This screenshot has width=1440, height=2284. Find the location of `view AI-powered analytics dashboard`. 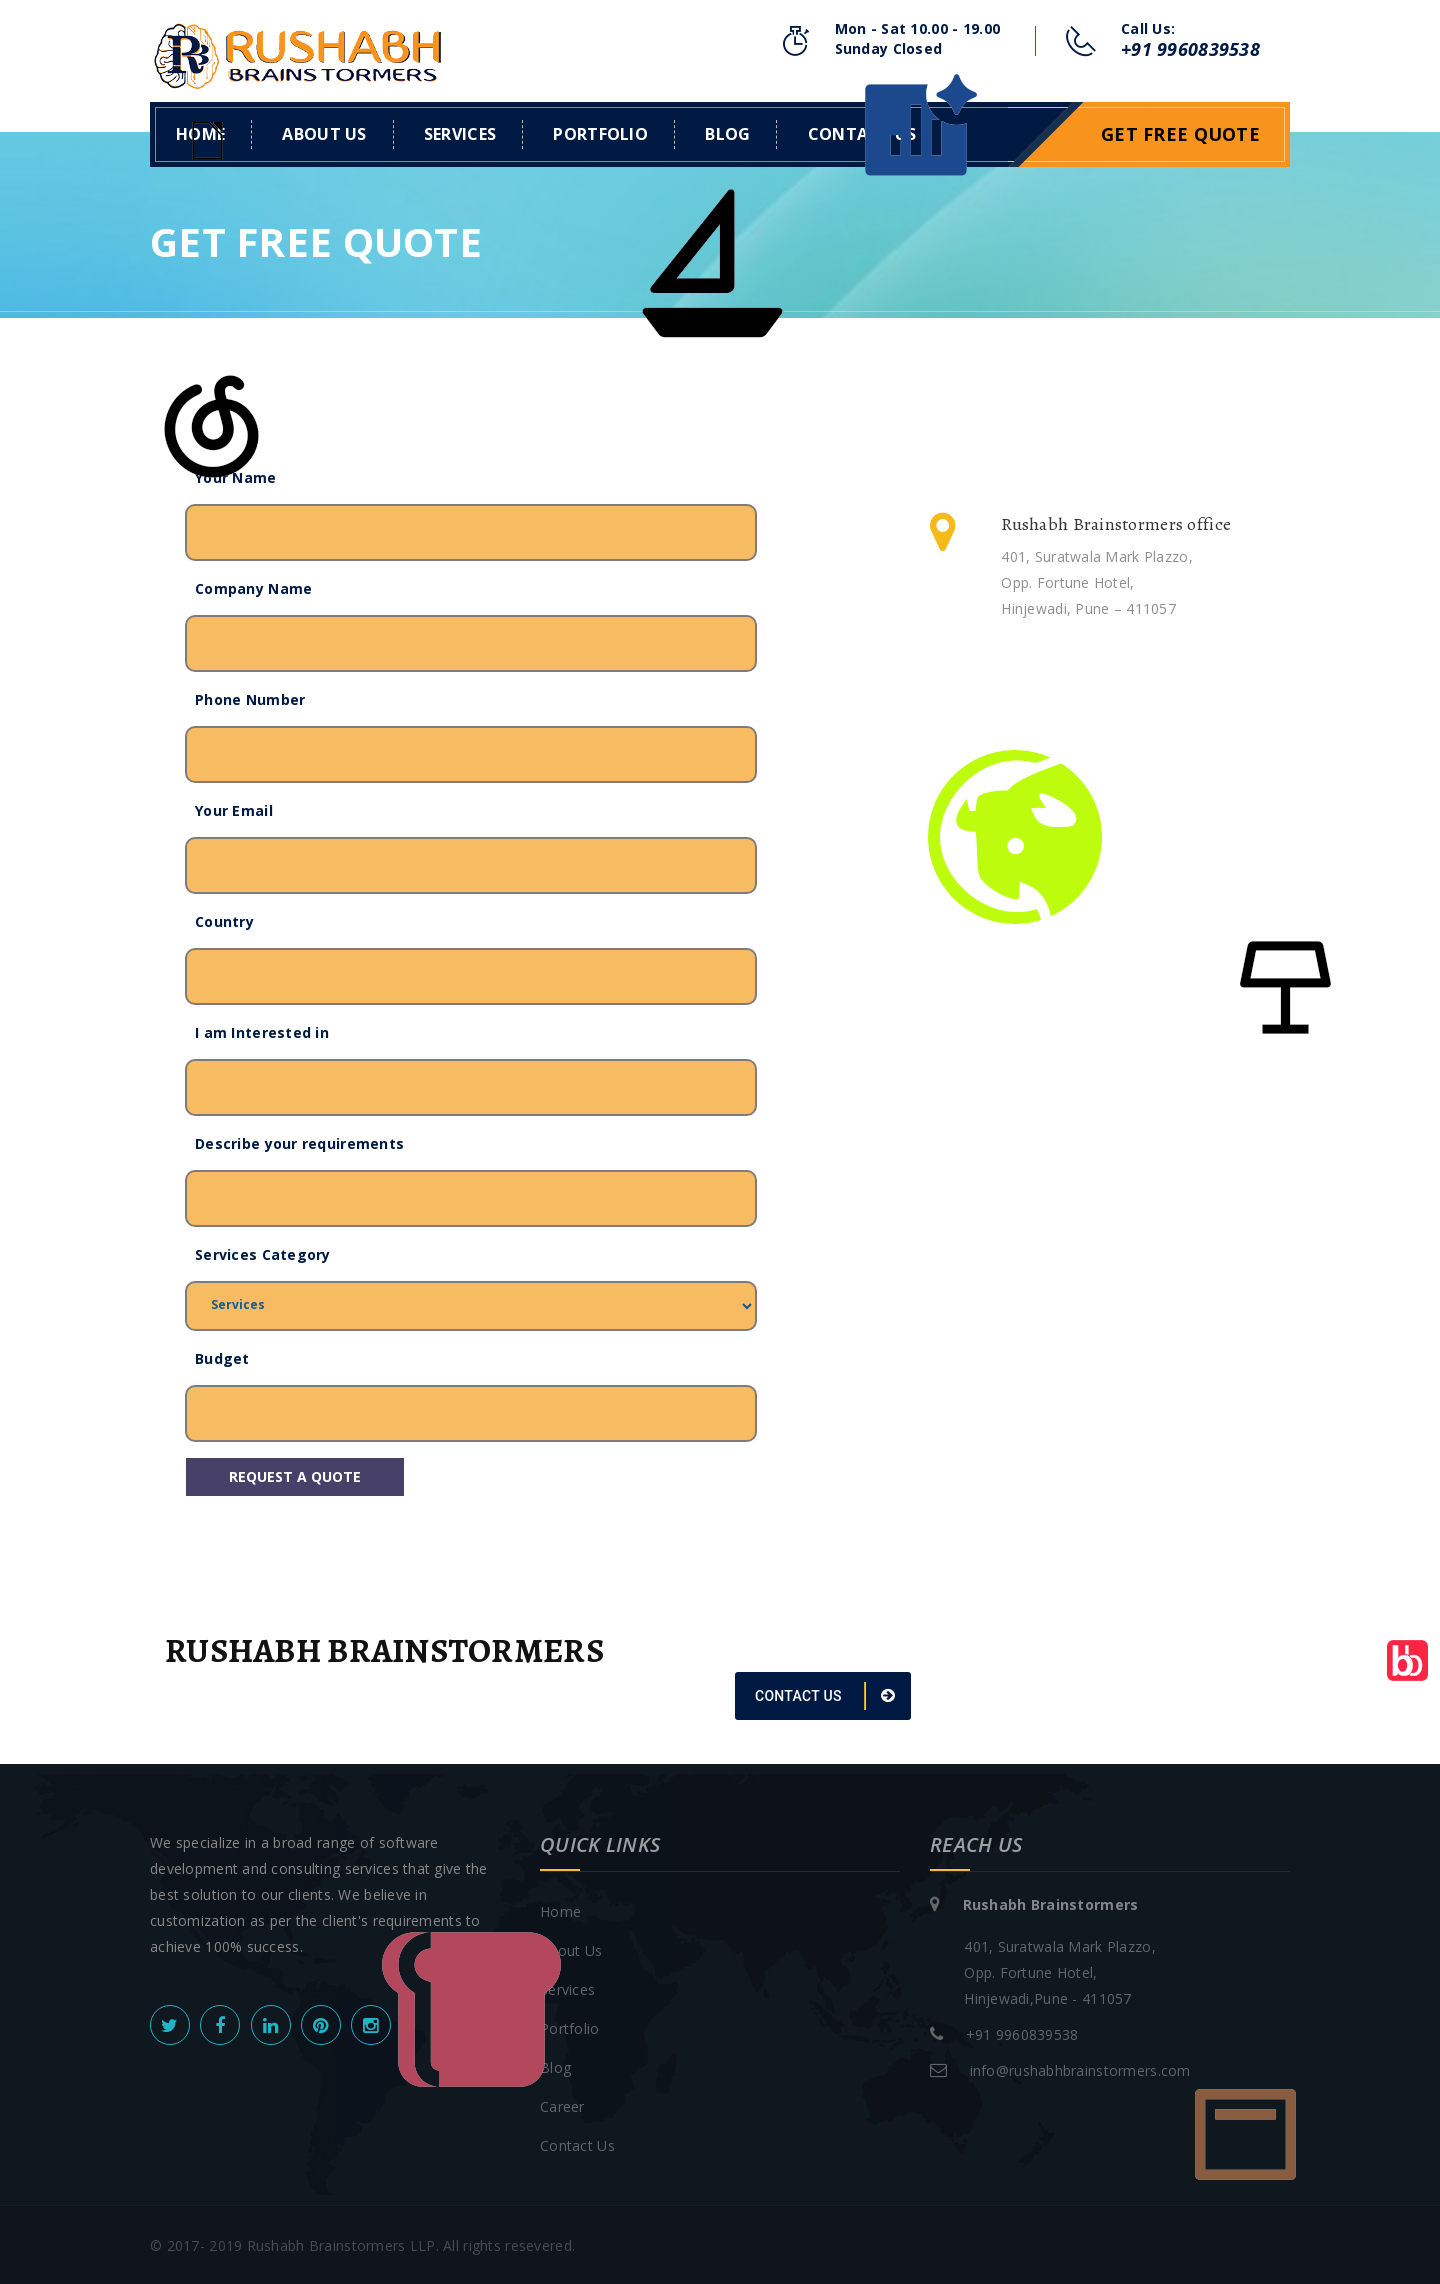

view AI-powered analytics dashboard is located at coordinates (916, 130).